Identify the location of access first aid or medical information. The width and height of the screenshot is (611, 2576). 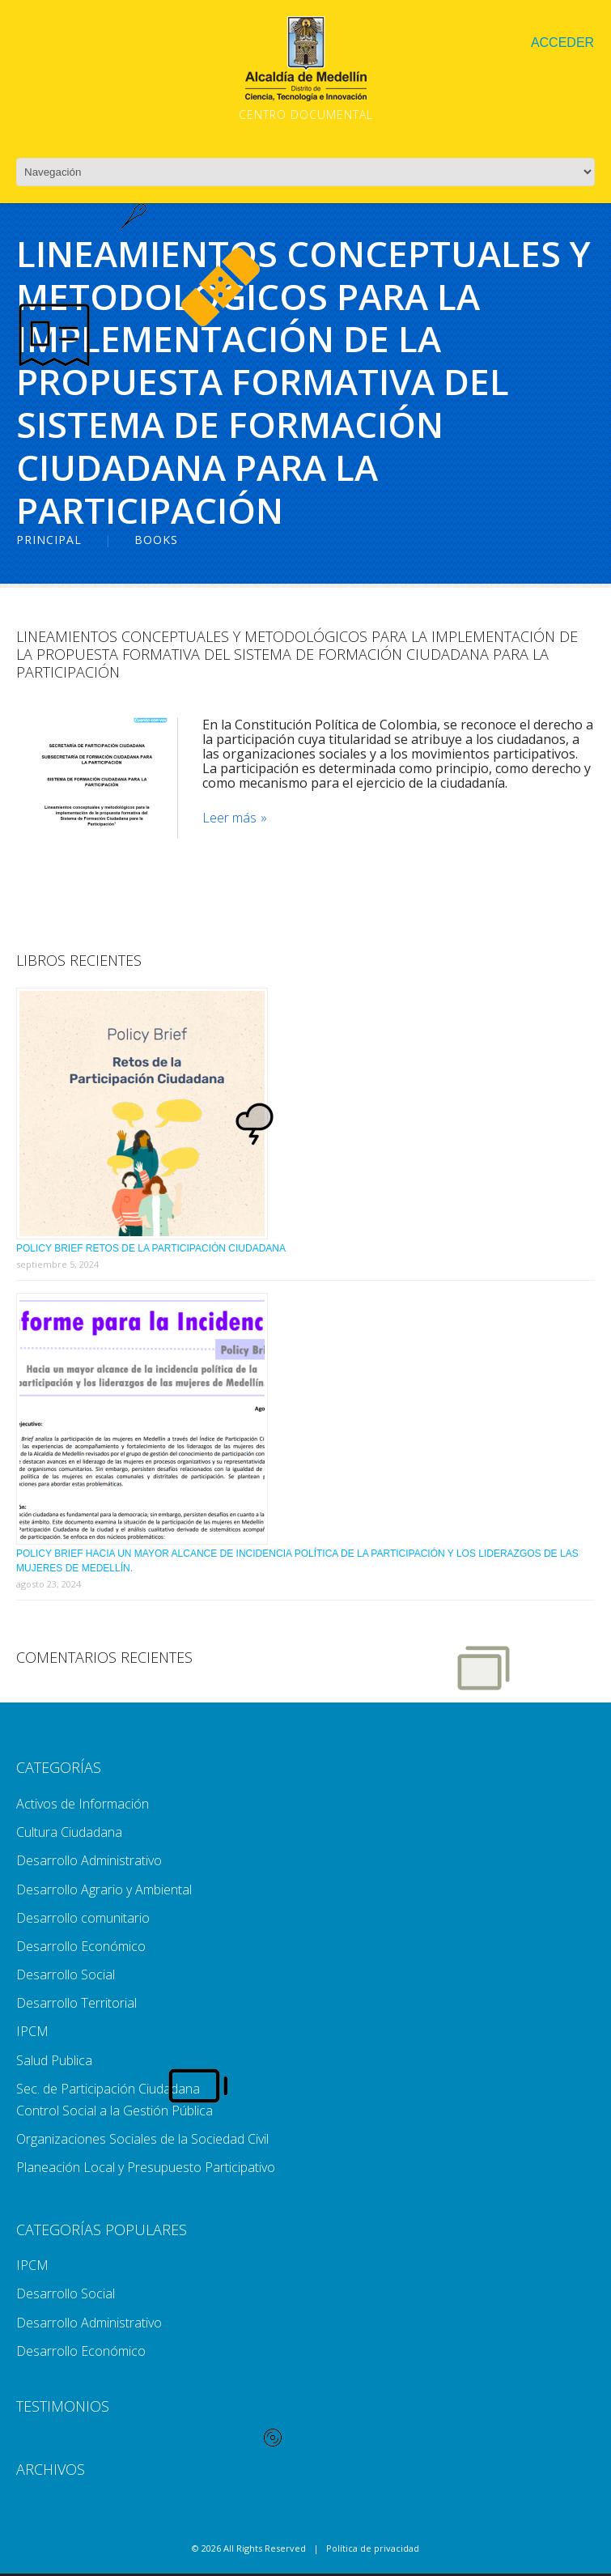
(220, 287).